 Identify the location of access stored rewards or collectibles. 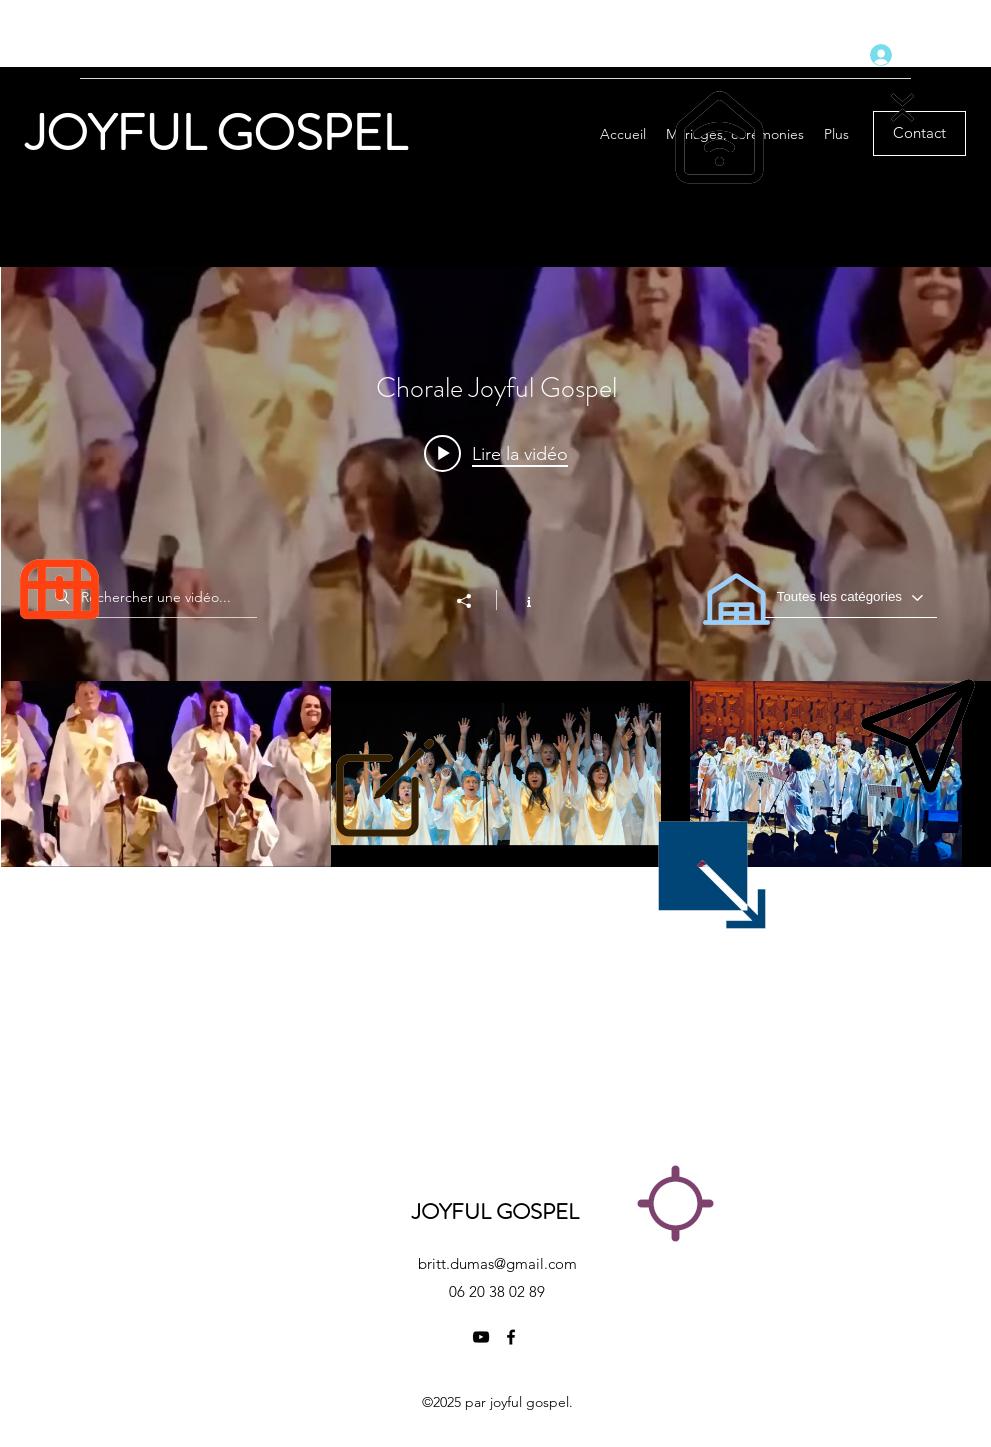
(59, 590).